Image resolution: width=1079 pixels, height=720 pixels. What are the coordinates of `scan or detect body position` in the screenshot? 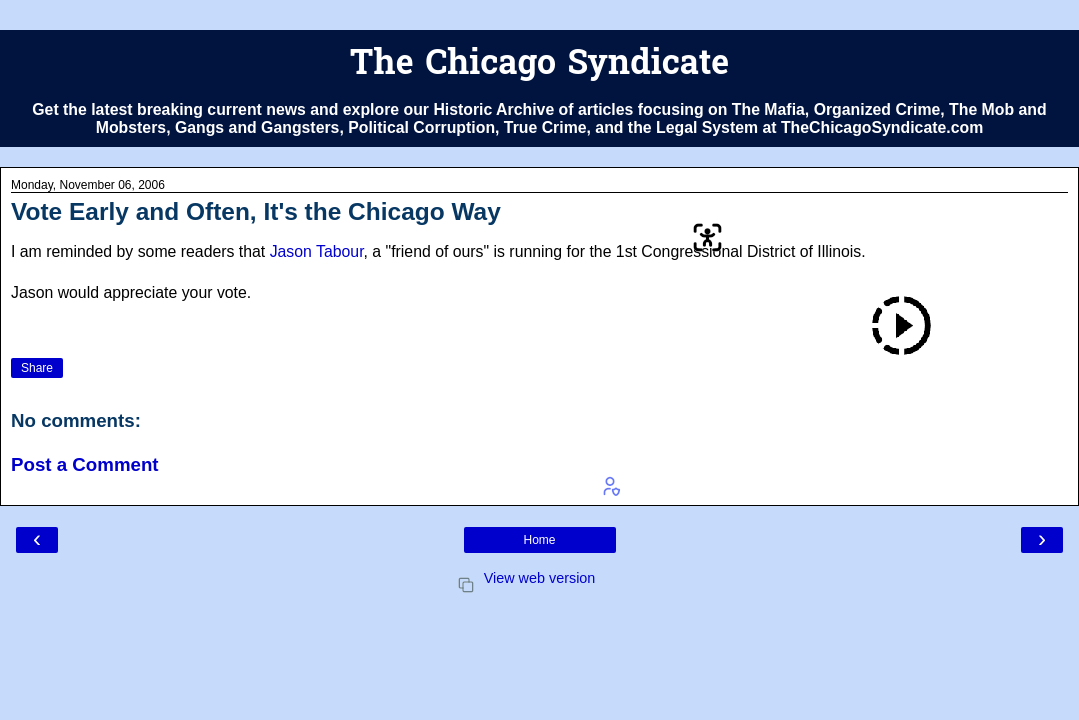 It's located at (707, 237).